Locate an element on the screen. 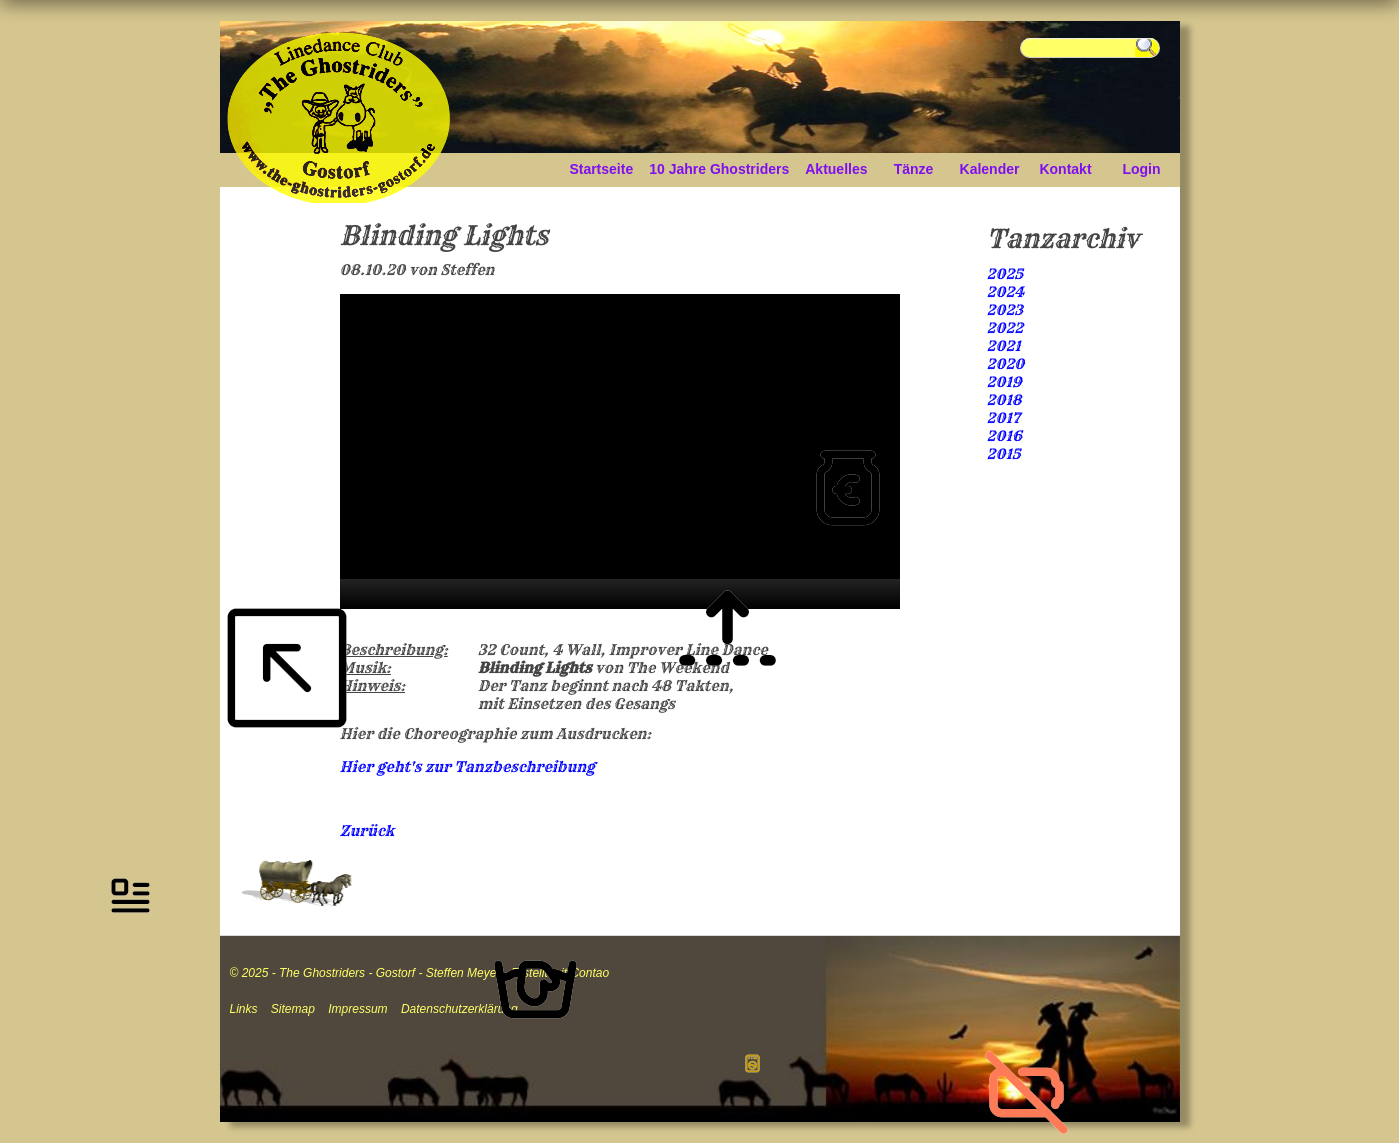 The image size is (1399, 1143). battery unavailable or disconnected is located at coordinates (1026, 1092).